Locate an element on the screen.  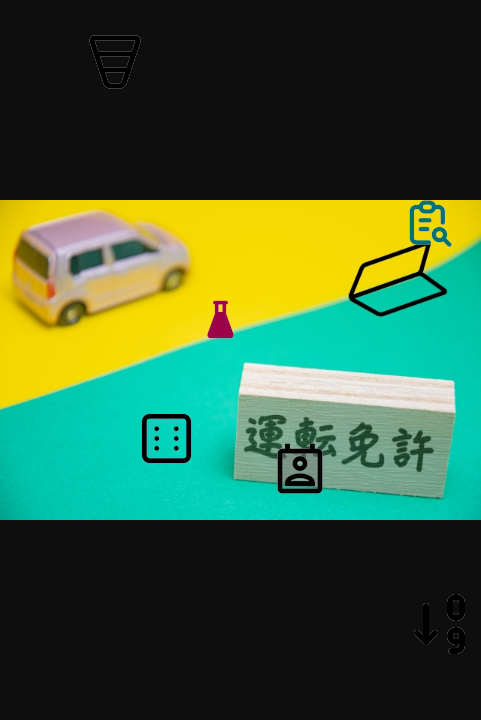
randomize or shuffle content is located at coordinates (166, 438).